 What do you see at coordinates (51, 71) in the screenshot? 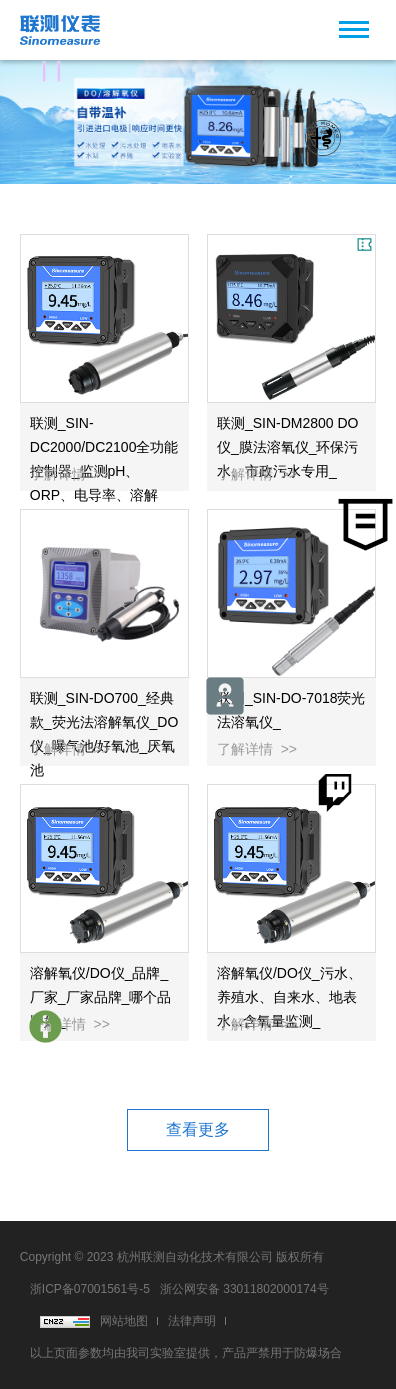
I see `pause media playback` at bounding box center [51, 71].